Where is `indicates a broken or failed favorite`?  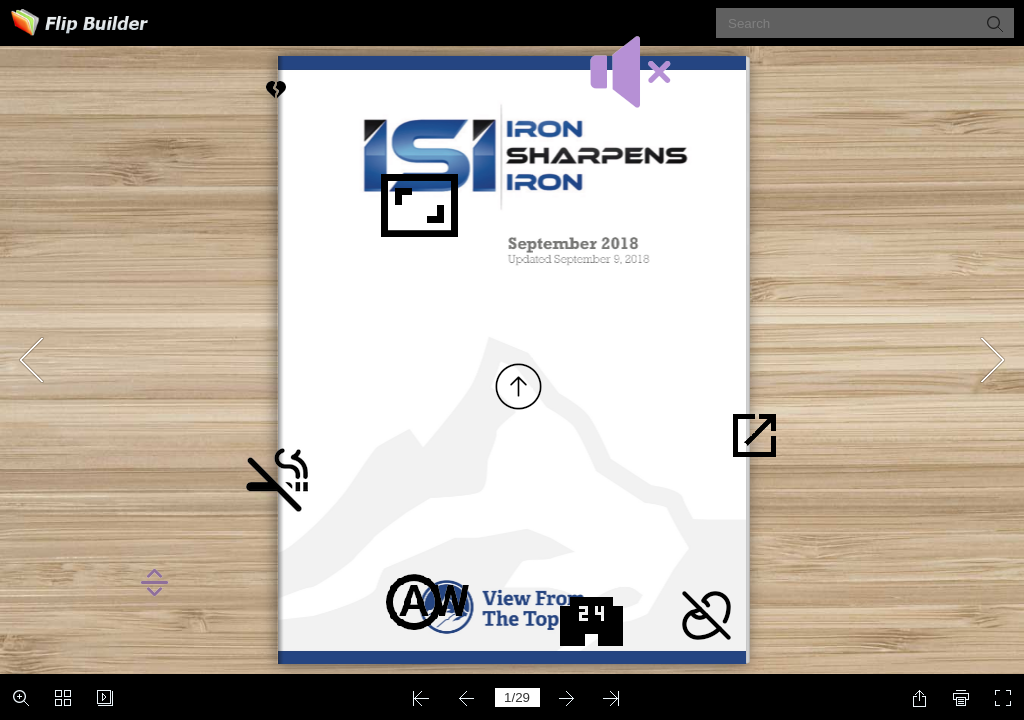 indicates a broken or failed favorite is located at coordinates (276, 90).